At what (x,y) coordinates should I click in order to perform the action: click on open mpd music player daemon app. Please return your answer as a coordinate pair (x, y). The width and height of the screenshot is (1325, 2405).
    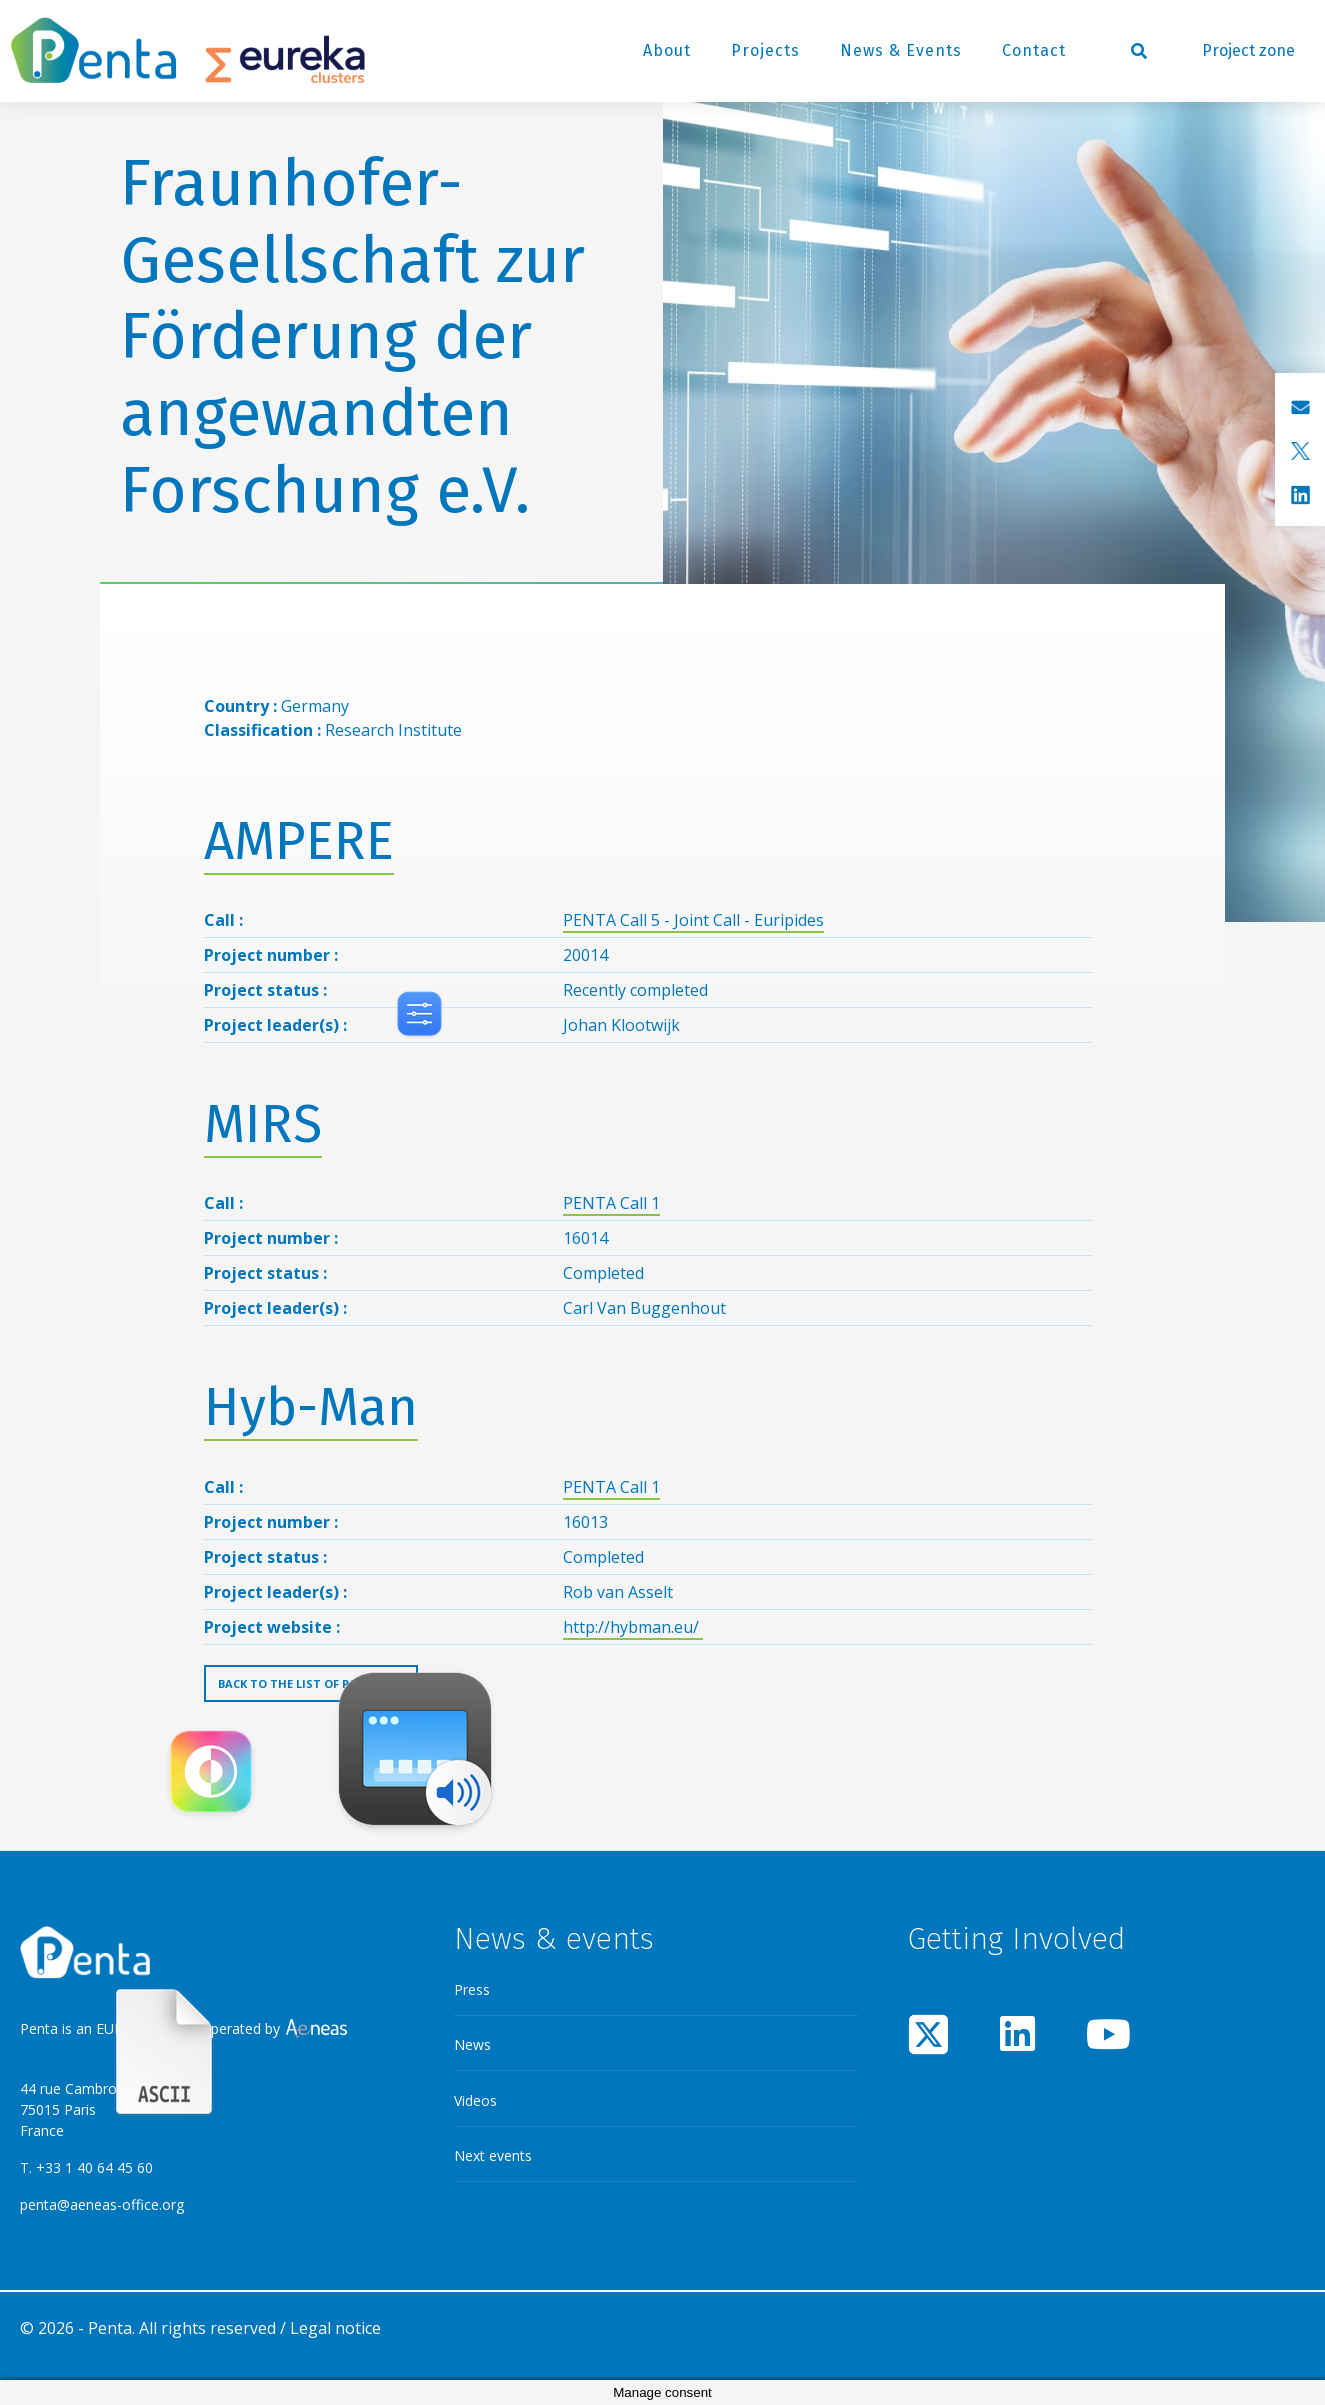
    Looking at the image, I should click on (415, 1749).